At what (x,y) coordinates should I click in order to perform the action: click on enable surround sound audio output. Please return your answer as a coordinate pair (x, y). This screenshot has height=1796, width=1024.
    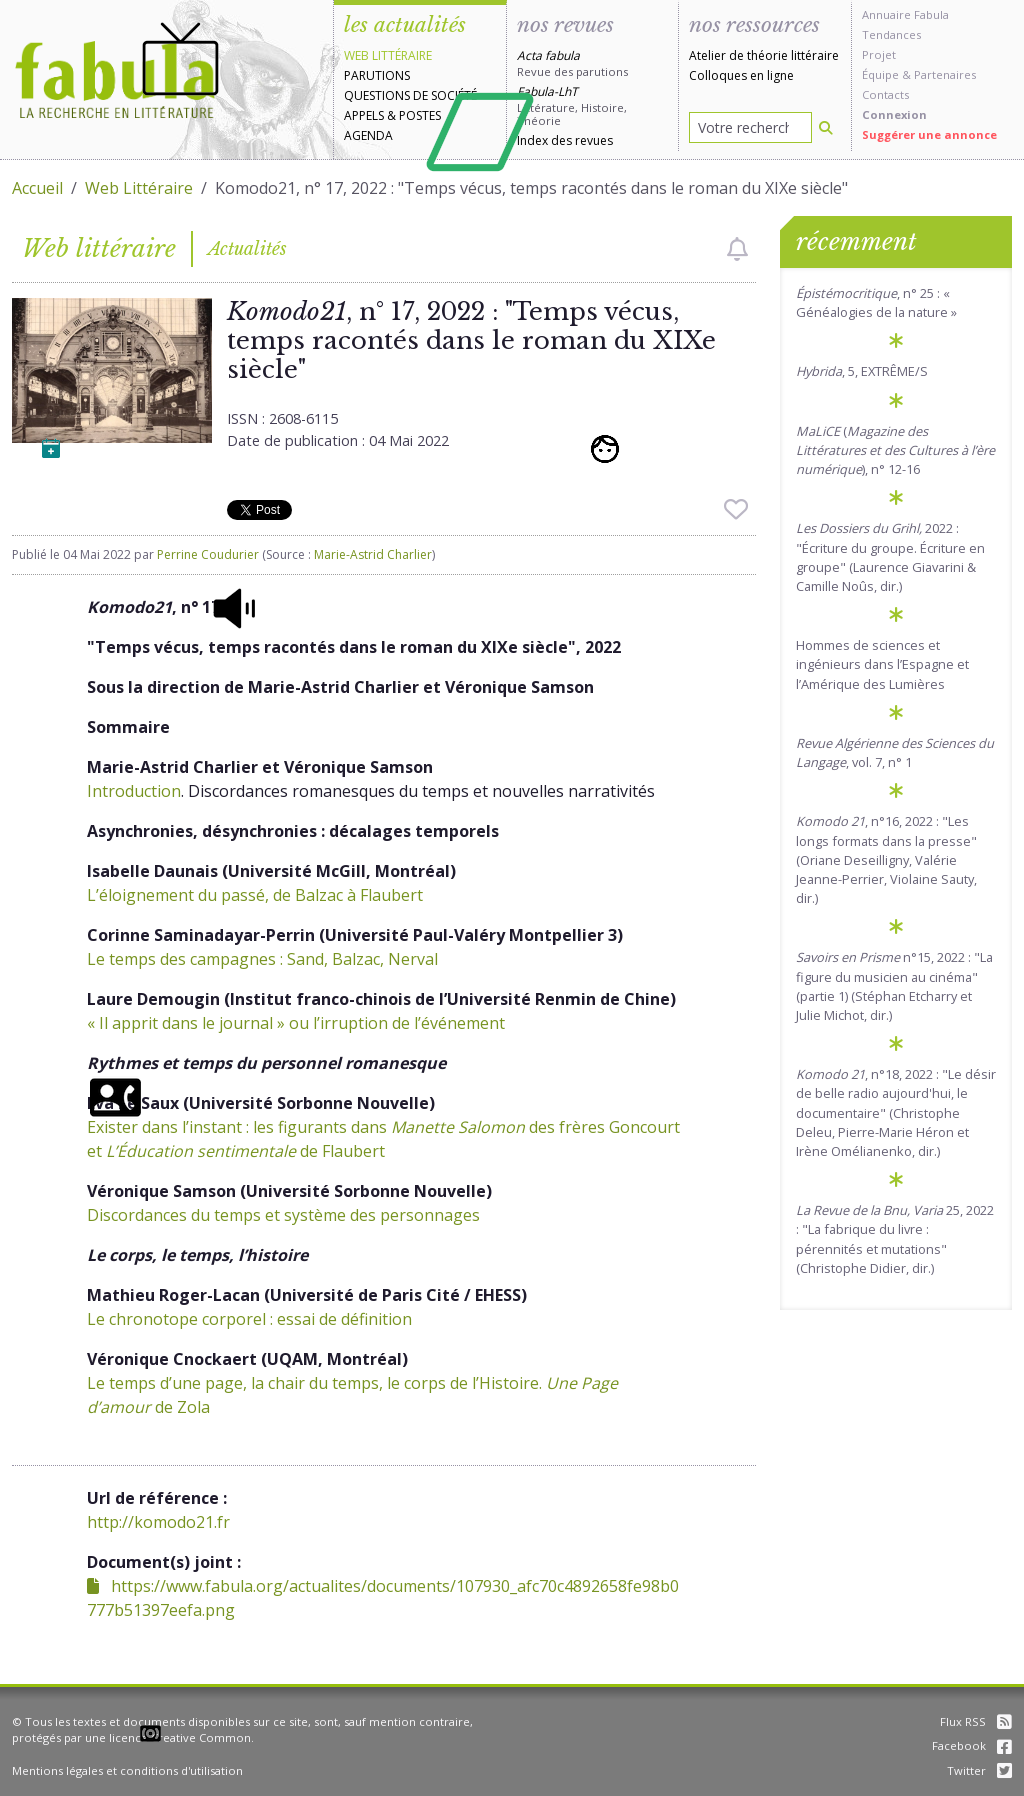
    Looking at the image, I should click on (150, 1733).